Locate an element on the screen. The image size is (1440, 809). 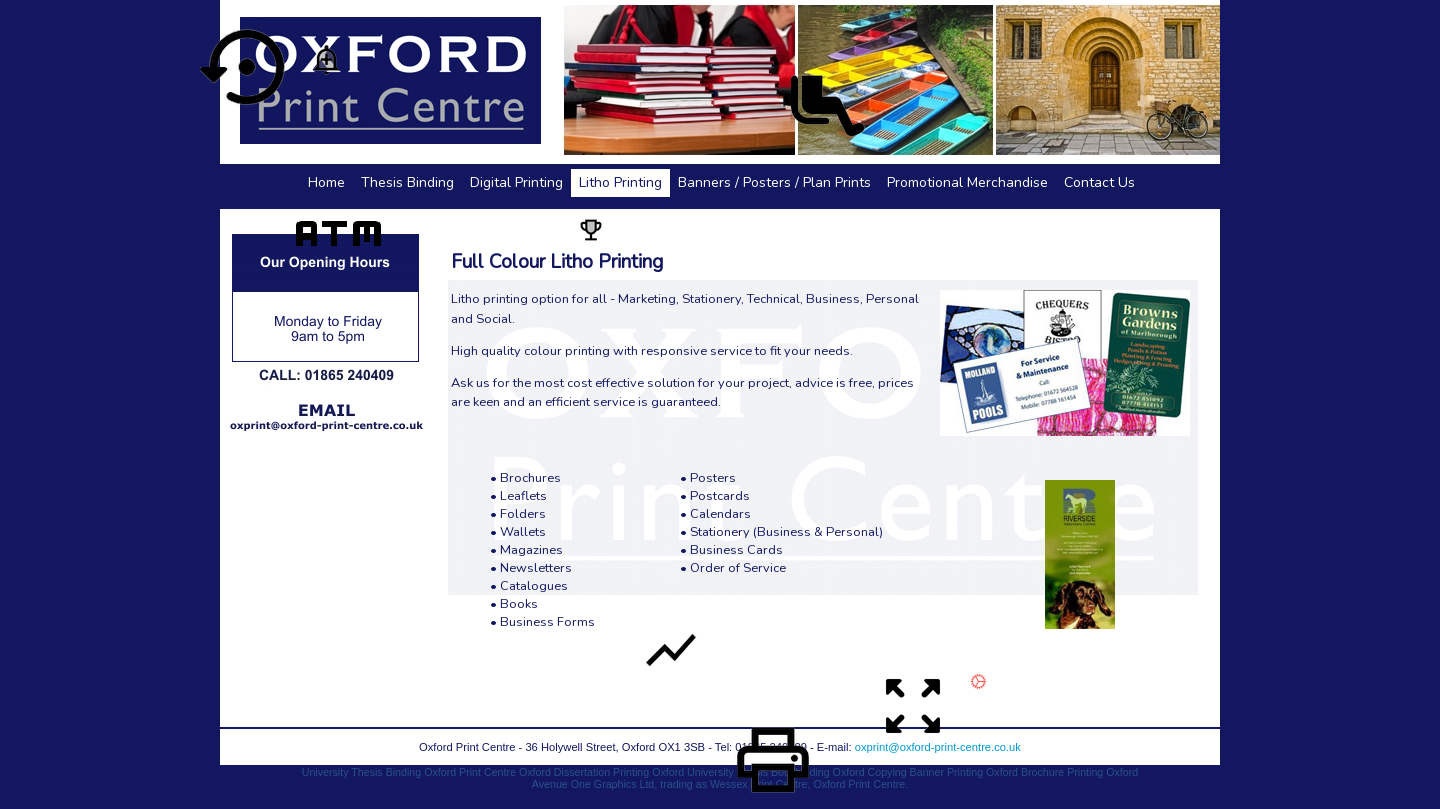
access settings is located at coordinates (978, 681).